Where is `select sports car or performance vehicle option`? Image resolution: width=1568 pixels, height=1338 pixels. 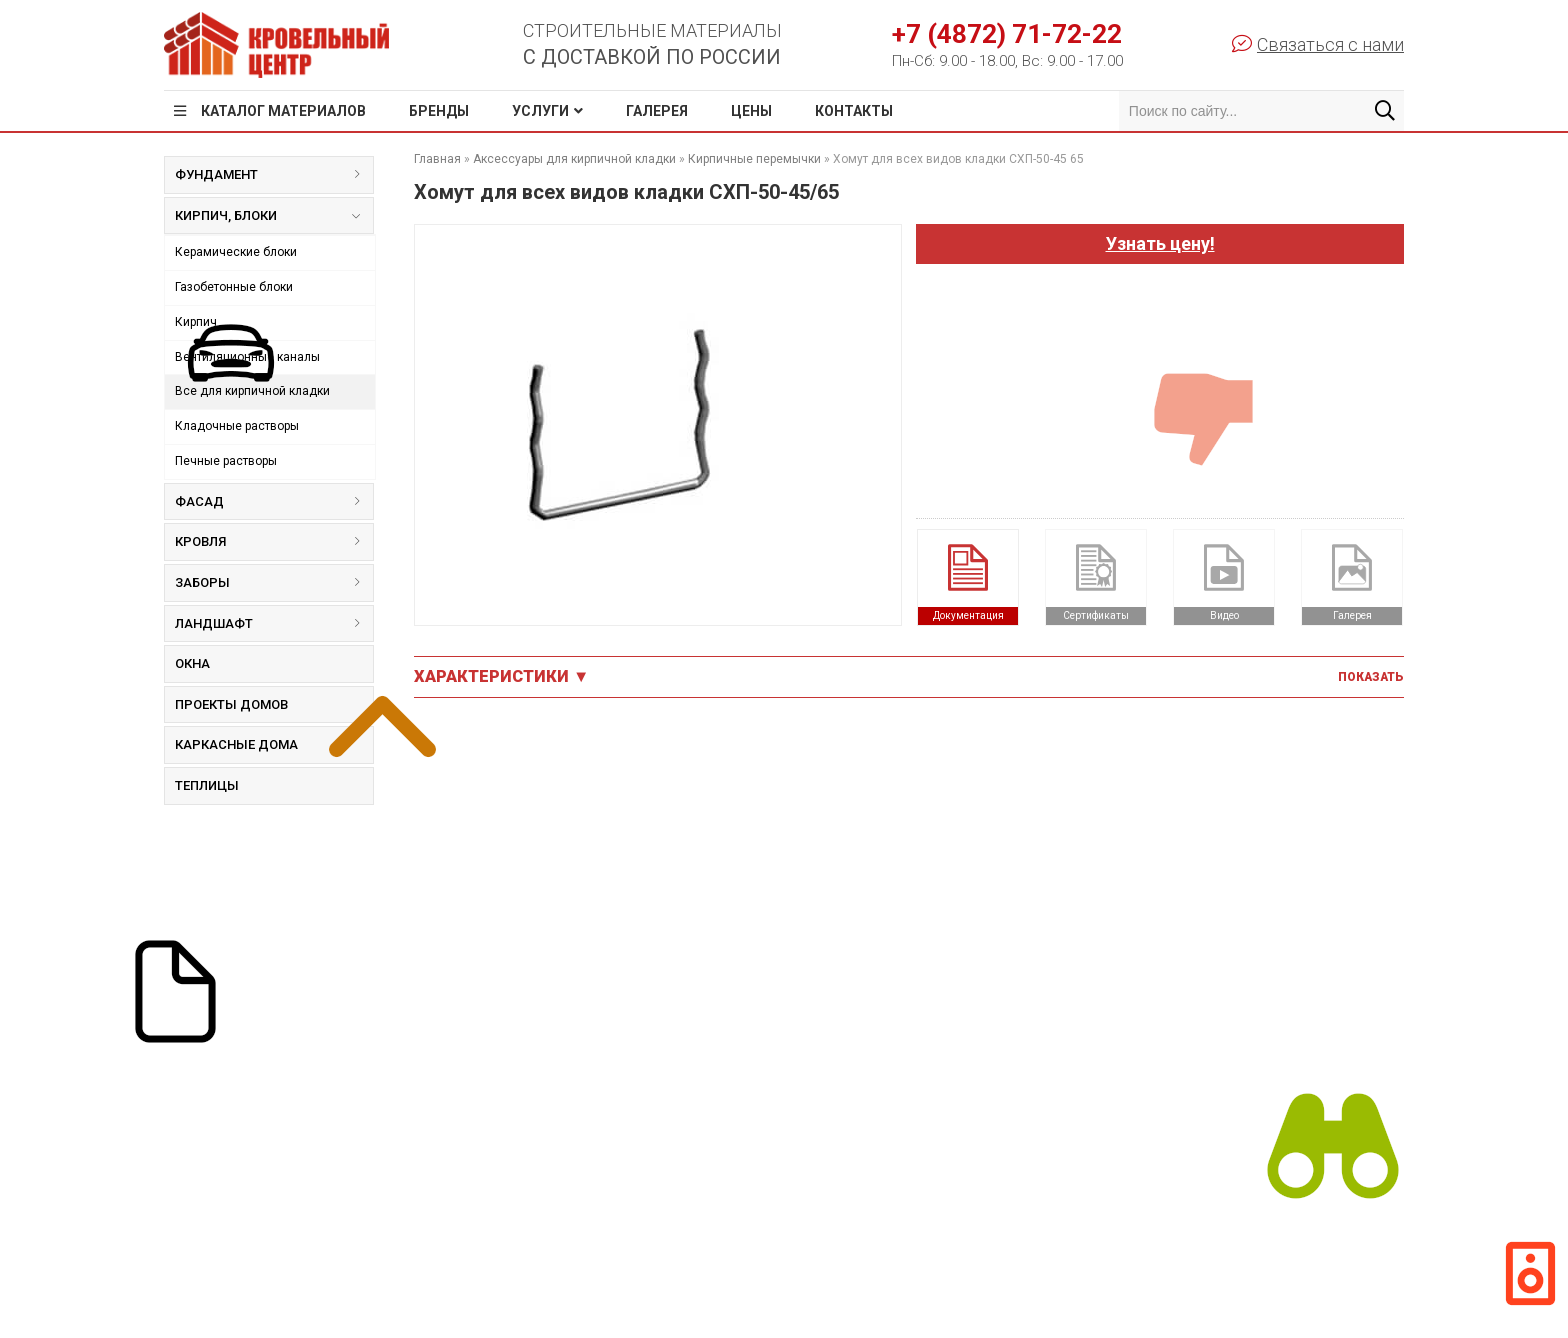 select sports car or performance vehicle option is located at coordinates (231, 353).